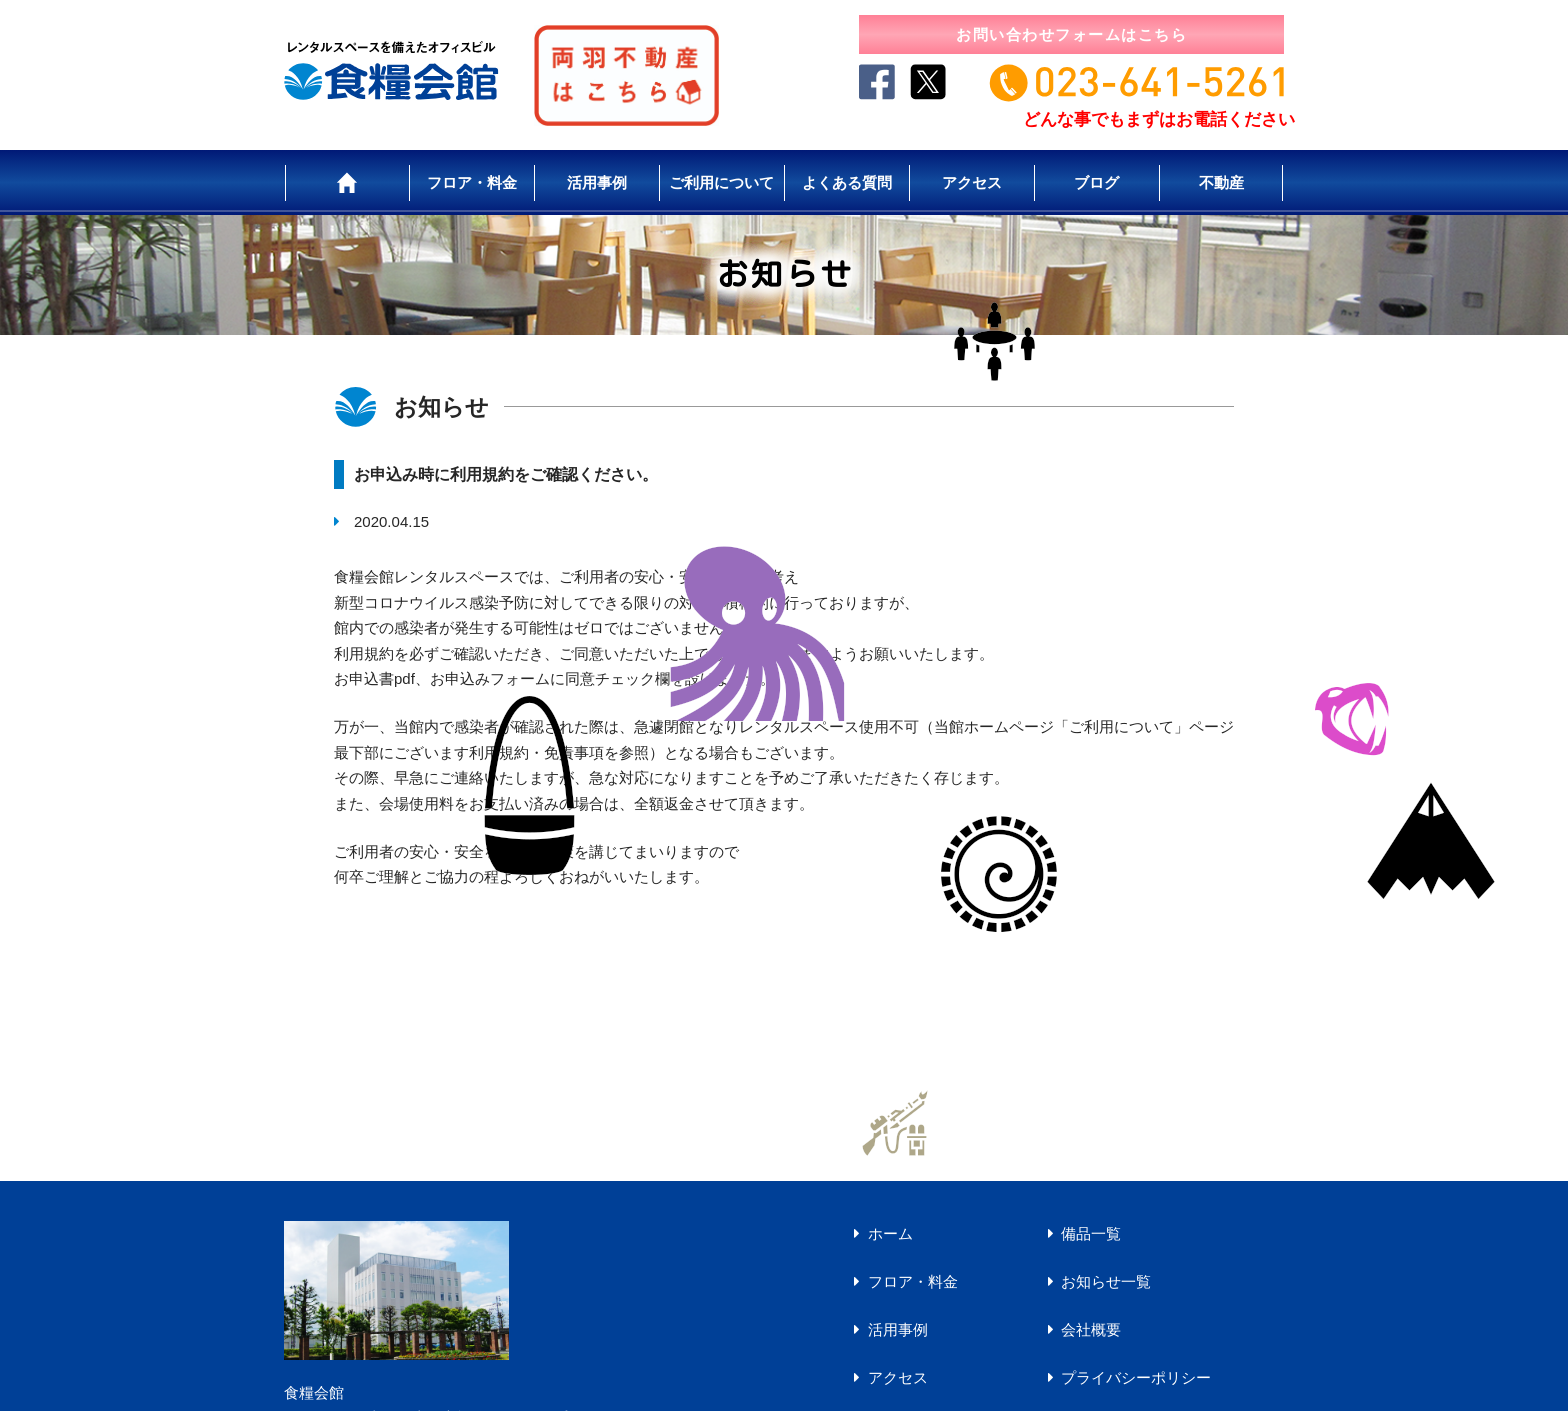 The width and height of the screenshot is (1568, 1411). Describe the element at coordinates (757, 633) in the screenshot. I see `squid or octopus creature icon for a game` at that location.